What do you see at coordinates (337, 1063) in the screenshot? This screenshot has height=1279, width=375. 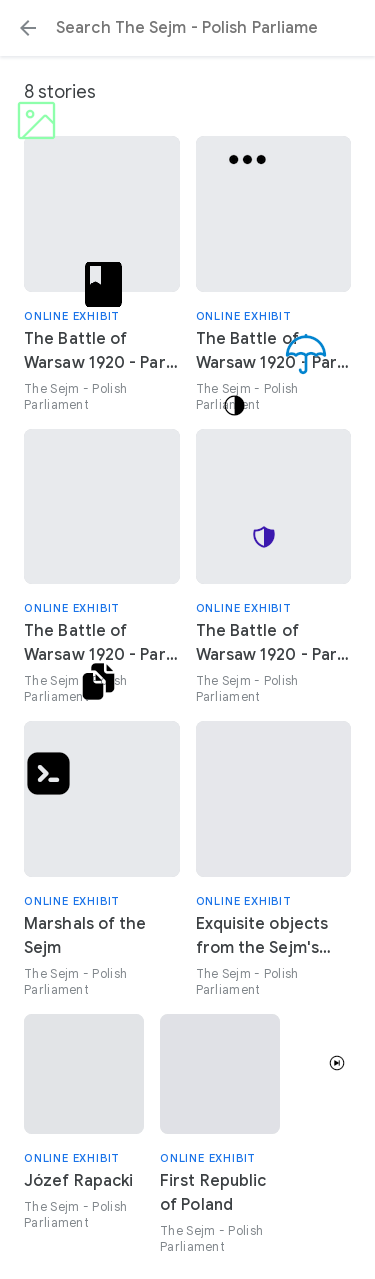 I see `skip to the next track` at bounding box center [337, 1063].